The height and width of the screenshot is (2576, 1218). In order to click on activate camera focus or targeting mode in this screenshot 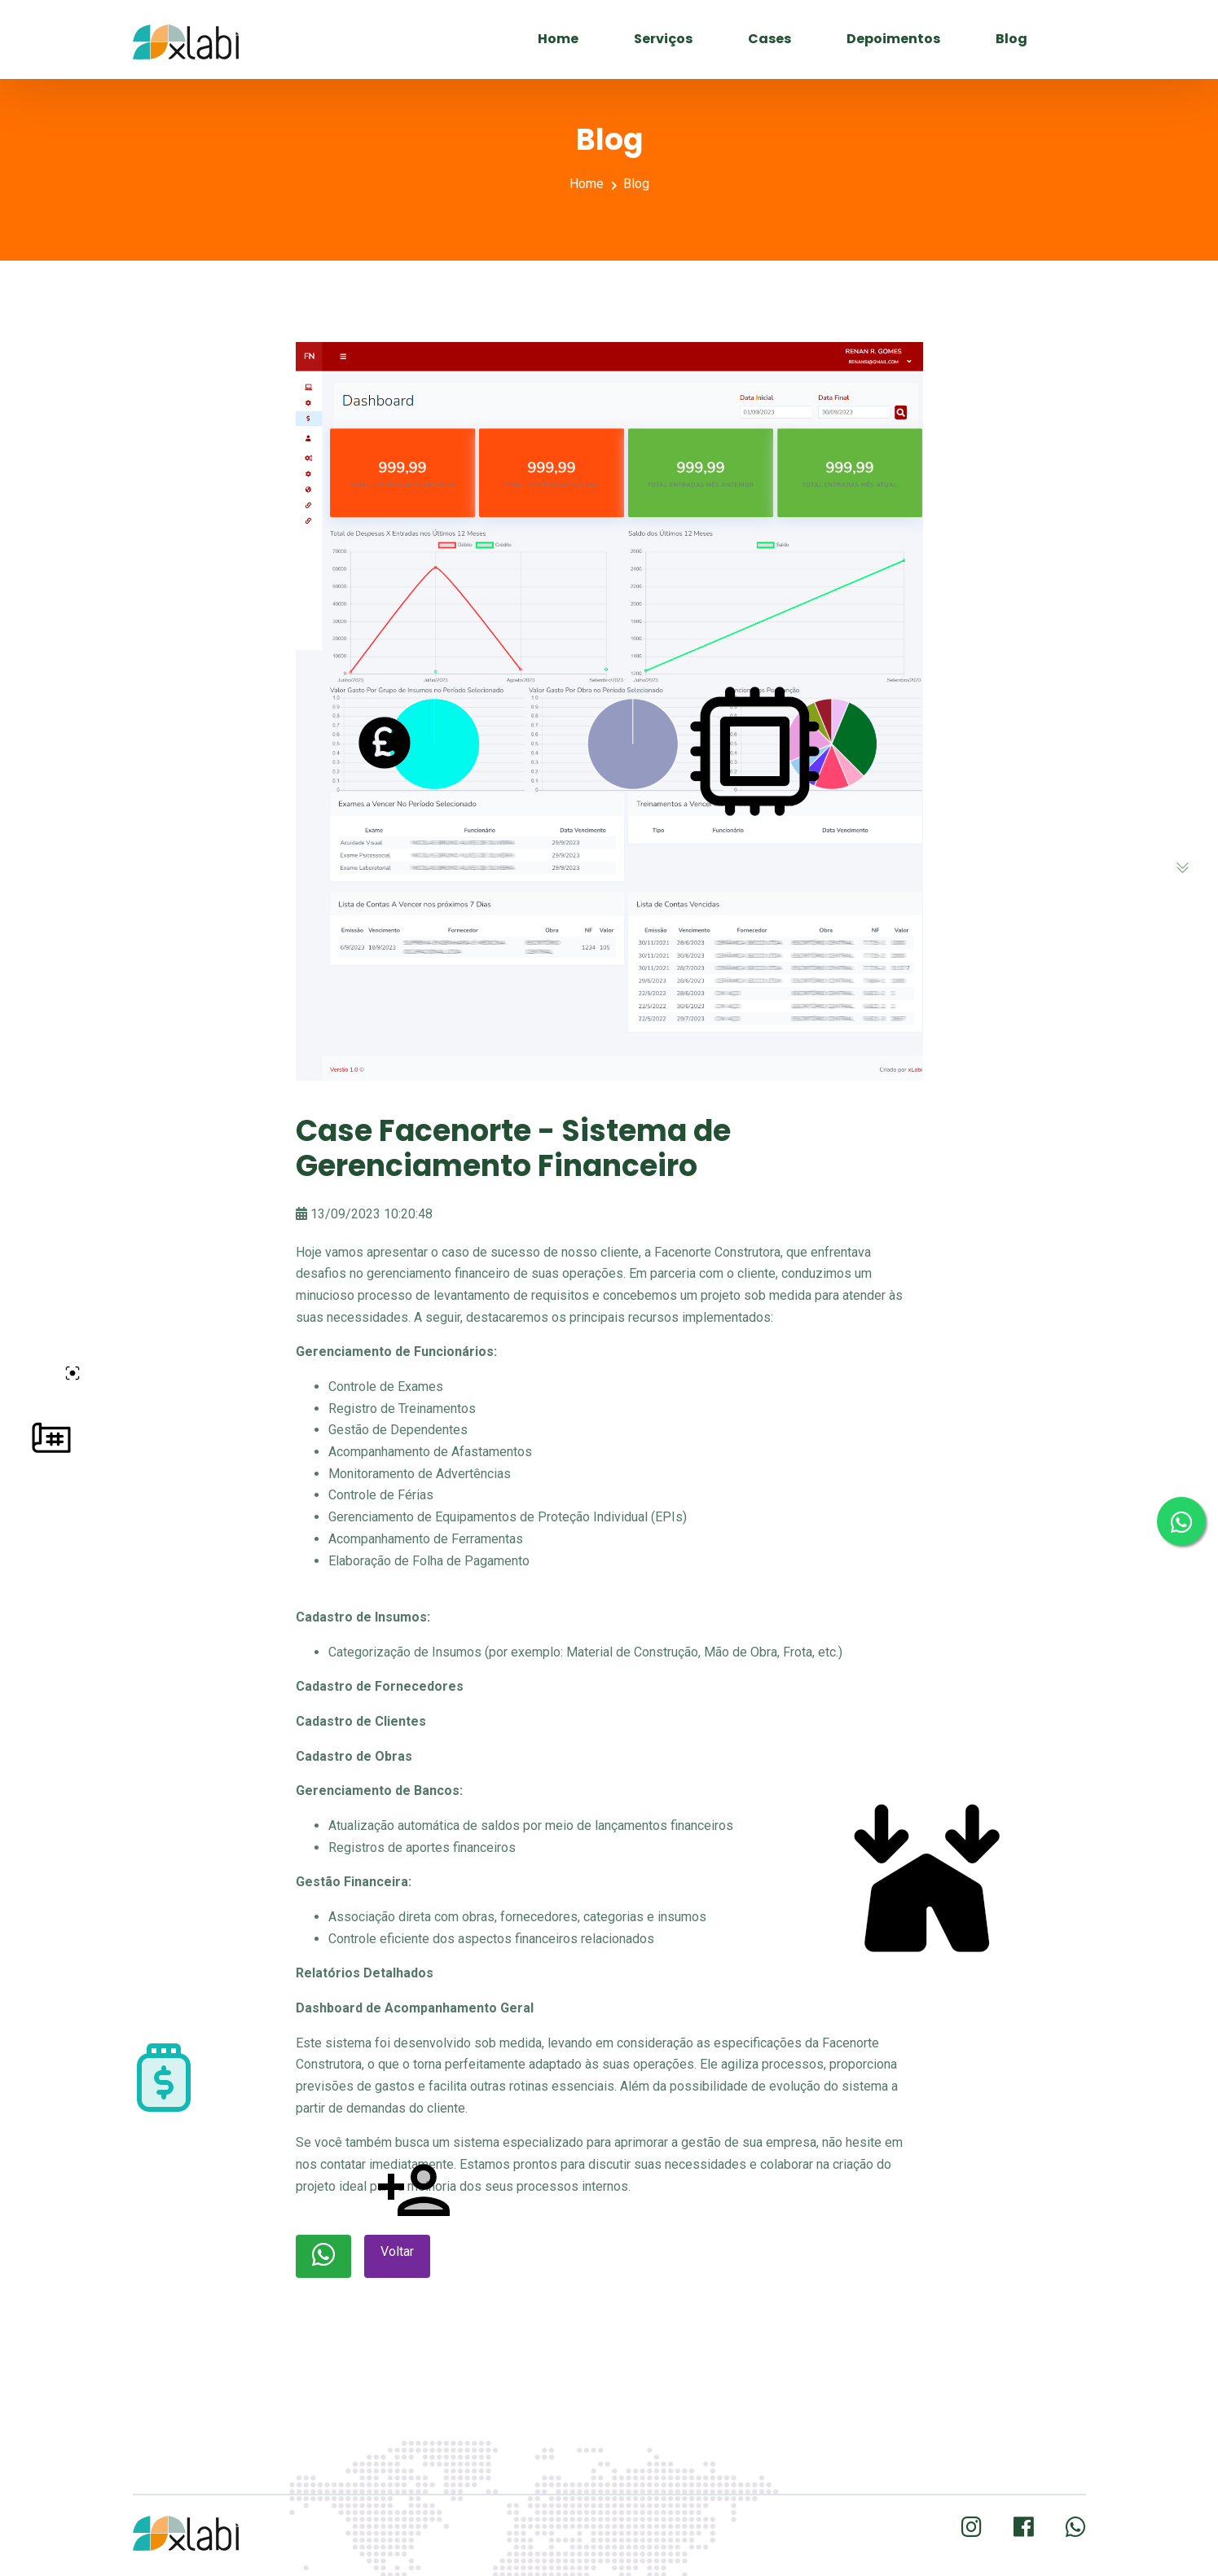, I will do `click(73, 1373)`.